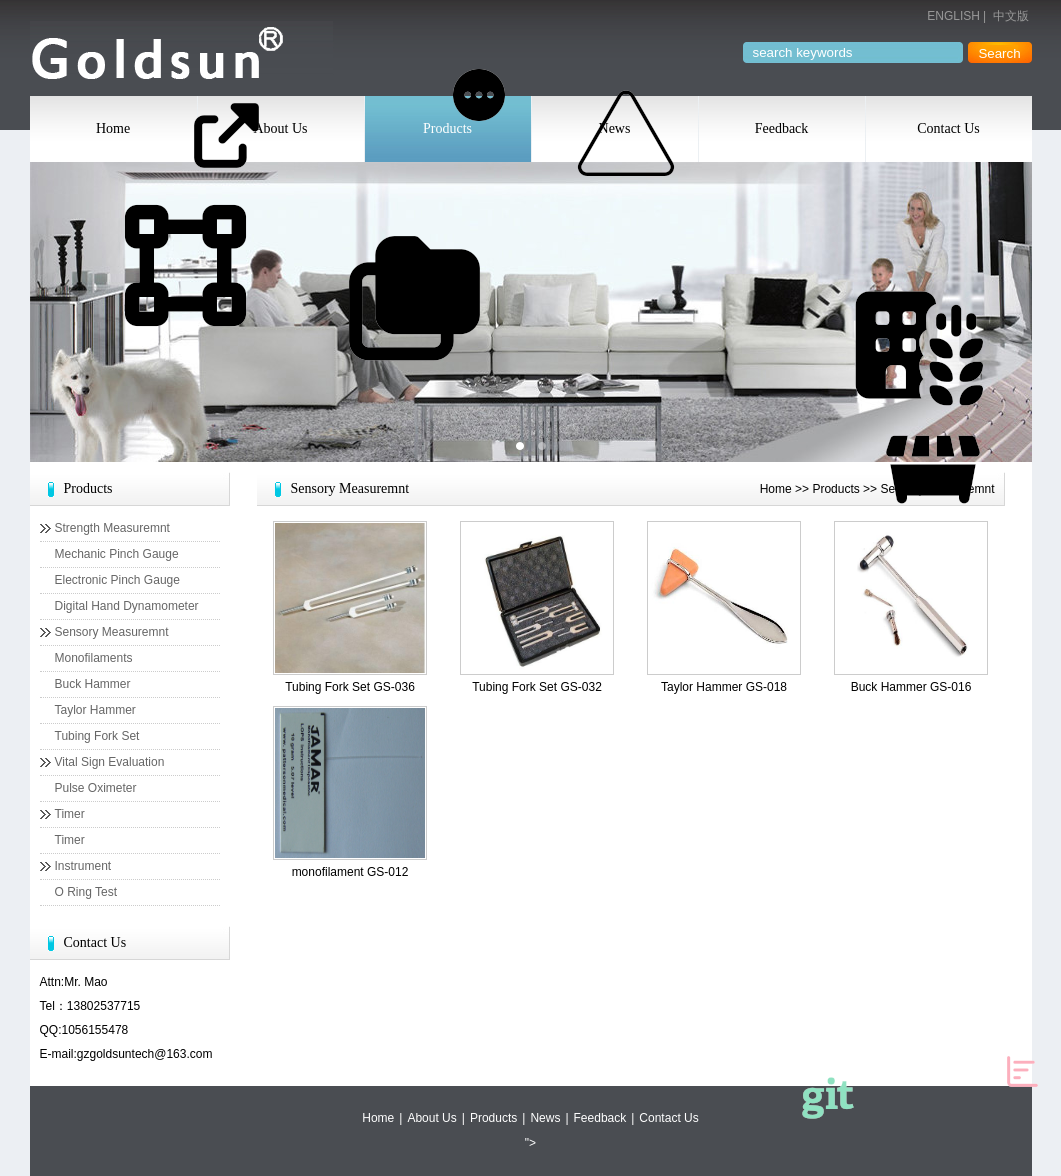 The height and width of the screenshot is (1176, 1061). What do you see at coordinates (479, 95) in the screenshot?
I see `access more options or actions` at bounding box center [479, 95].